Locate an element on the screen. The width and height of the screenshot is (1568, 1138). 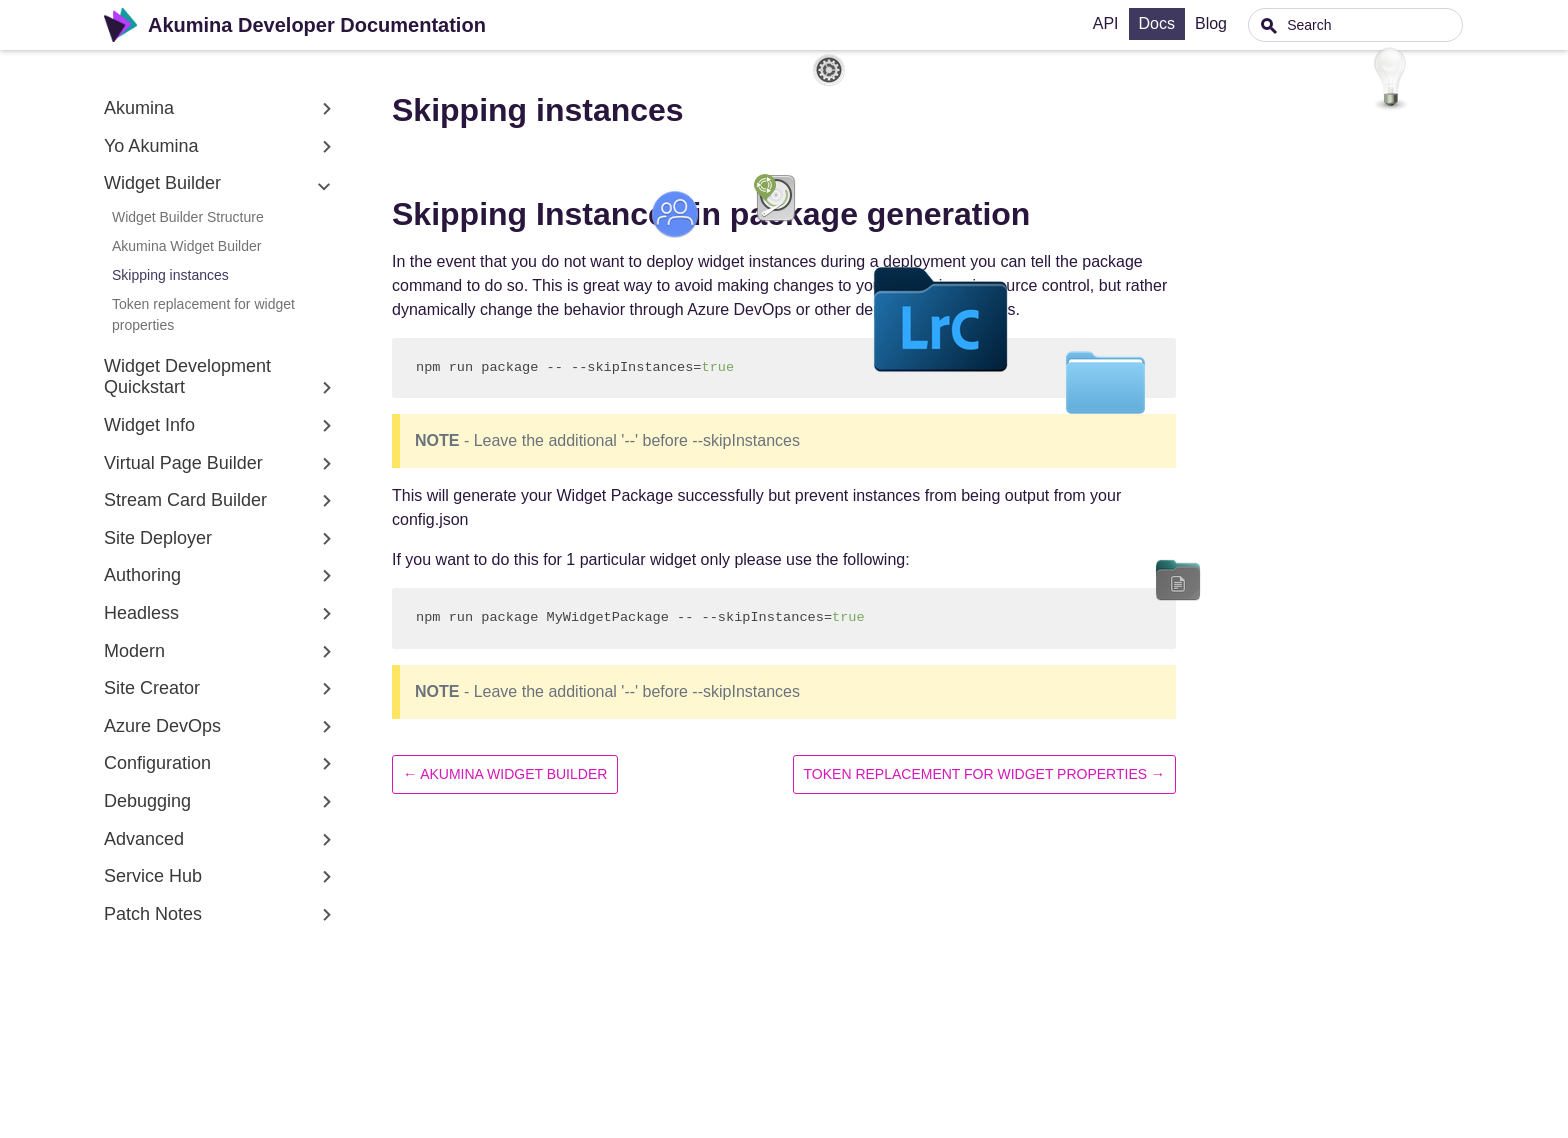
open folder to view contents is located at coordinates (1105, 382).